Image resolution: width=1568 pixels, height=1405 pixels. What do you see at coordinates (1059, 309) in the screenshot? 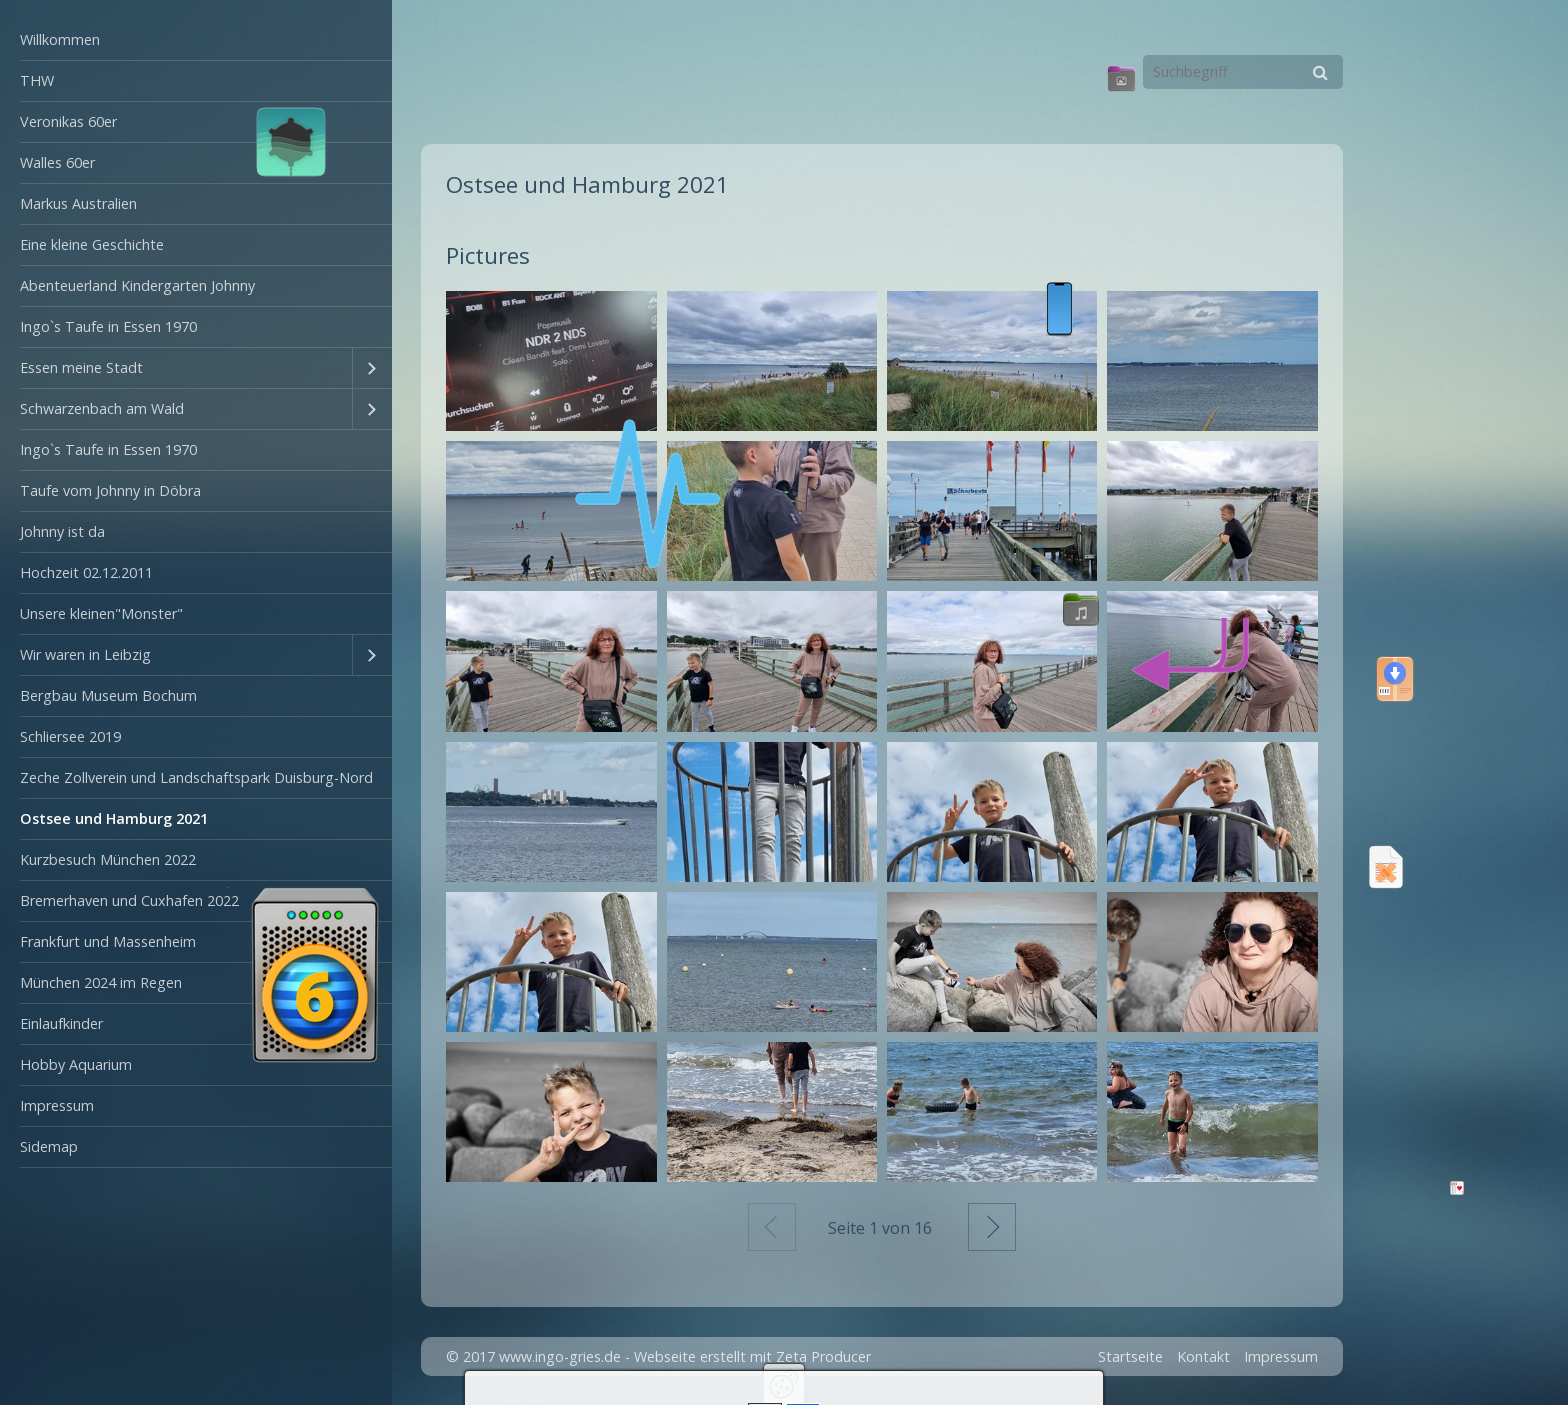
I see `iPhone 14 device icon` at bounding box center [1059, 309].